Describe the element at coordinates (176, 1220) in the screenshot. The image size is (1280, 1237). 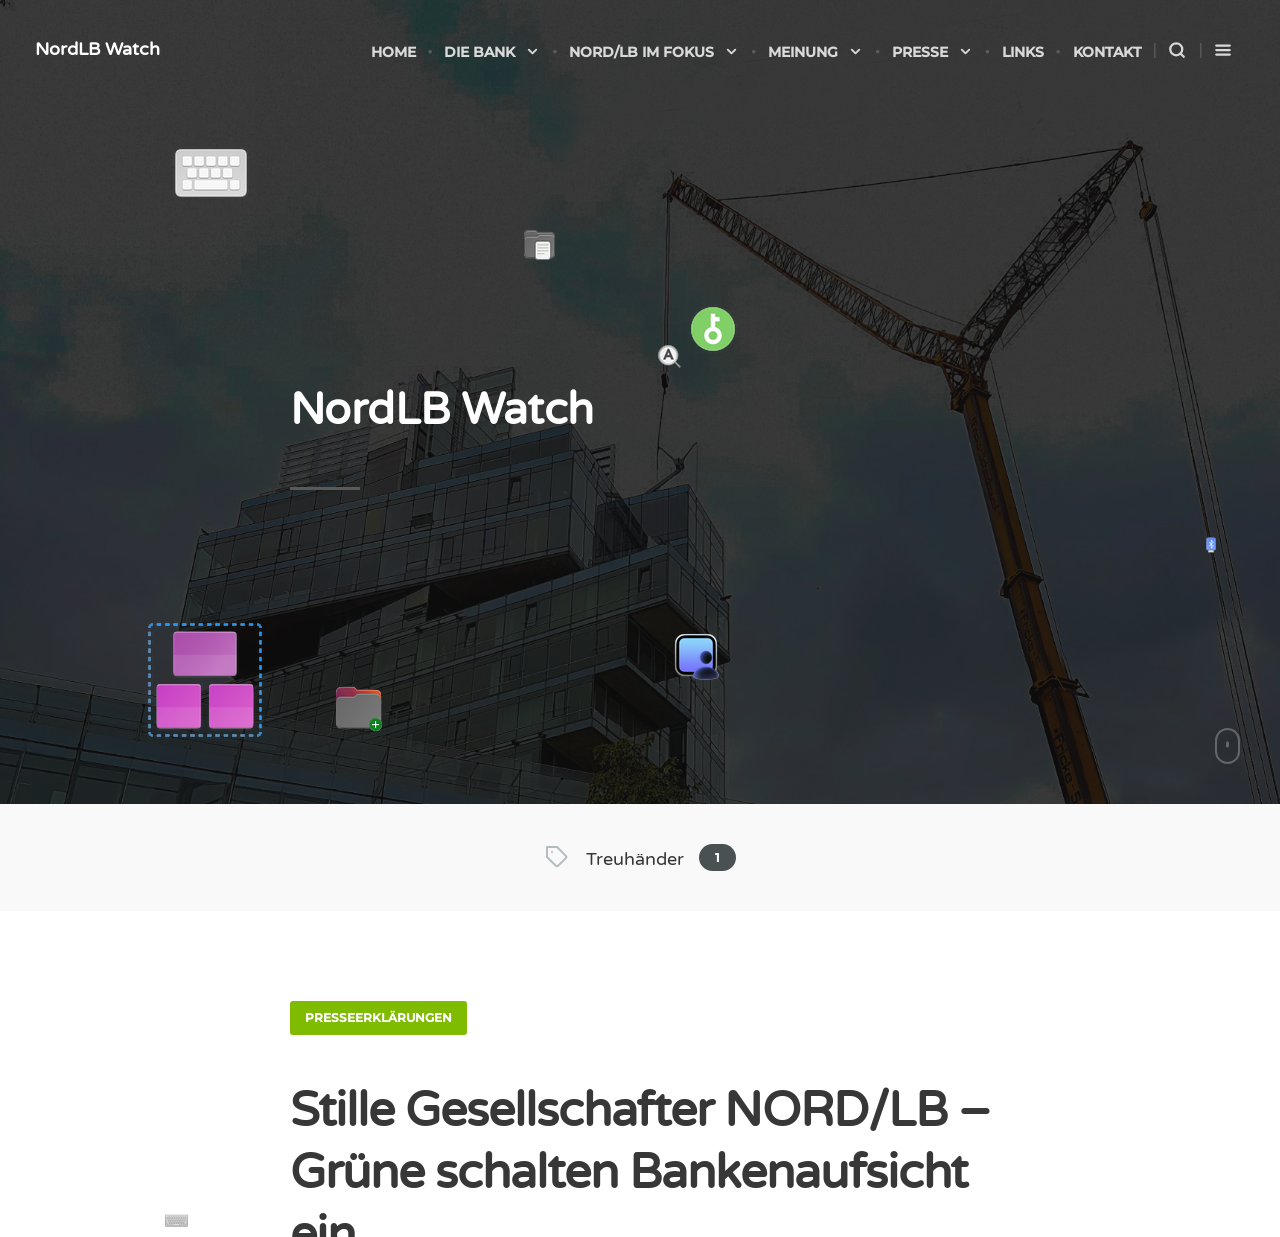
I see `indicates bluetooth keyboard connected` at that location.